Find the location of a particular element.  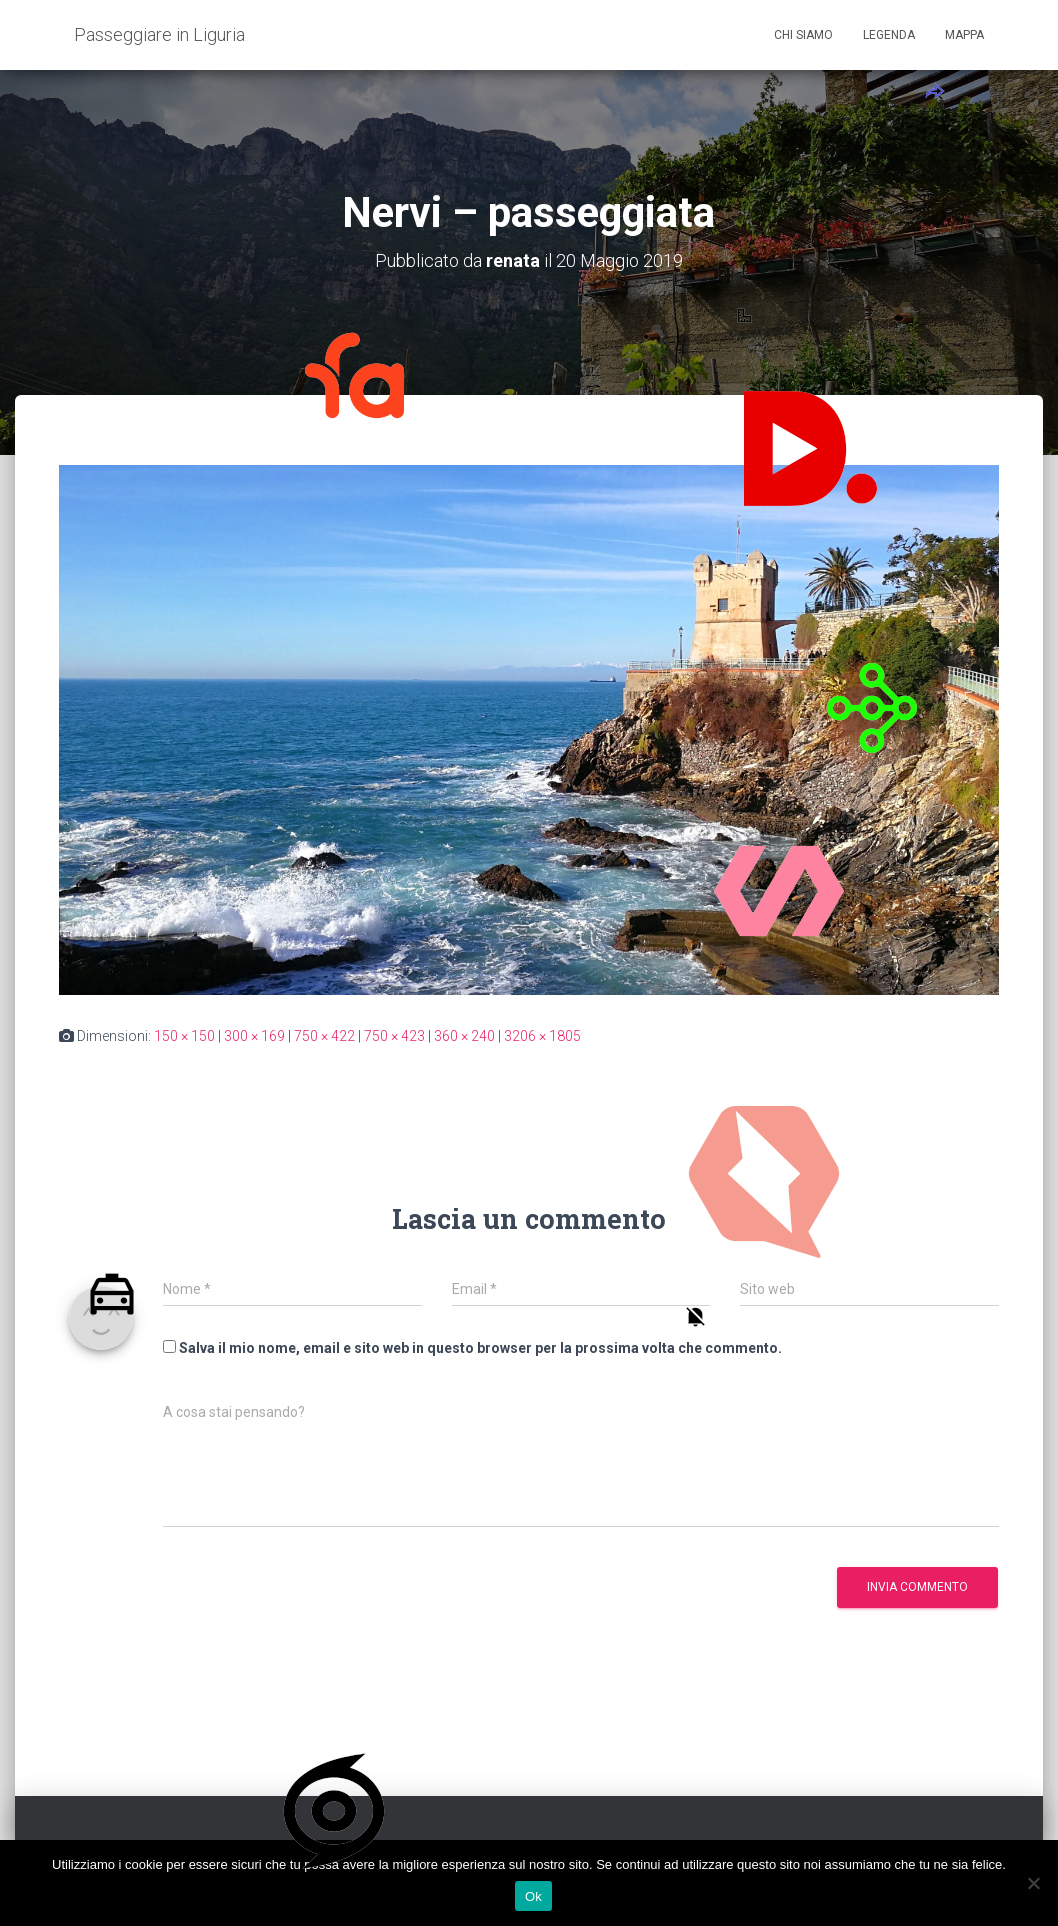

access measurement or ruler tool is located at coordinates (744, 315).